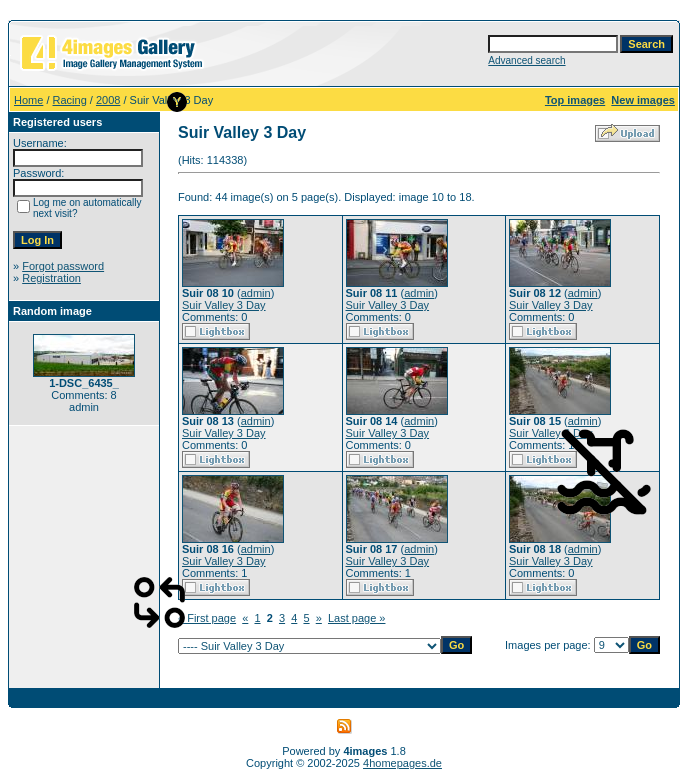 Image resolution: width=688 pixels, height=780 pixels. I want to click on press the Y button on xbox controller, so click(177, 102).